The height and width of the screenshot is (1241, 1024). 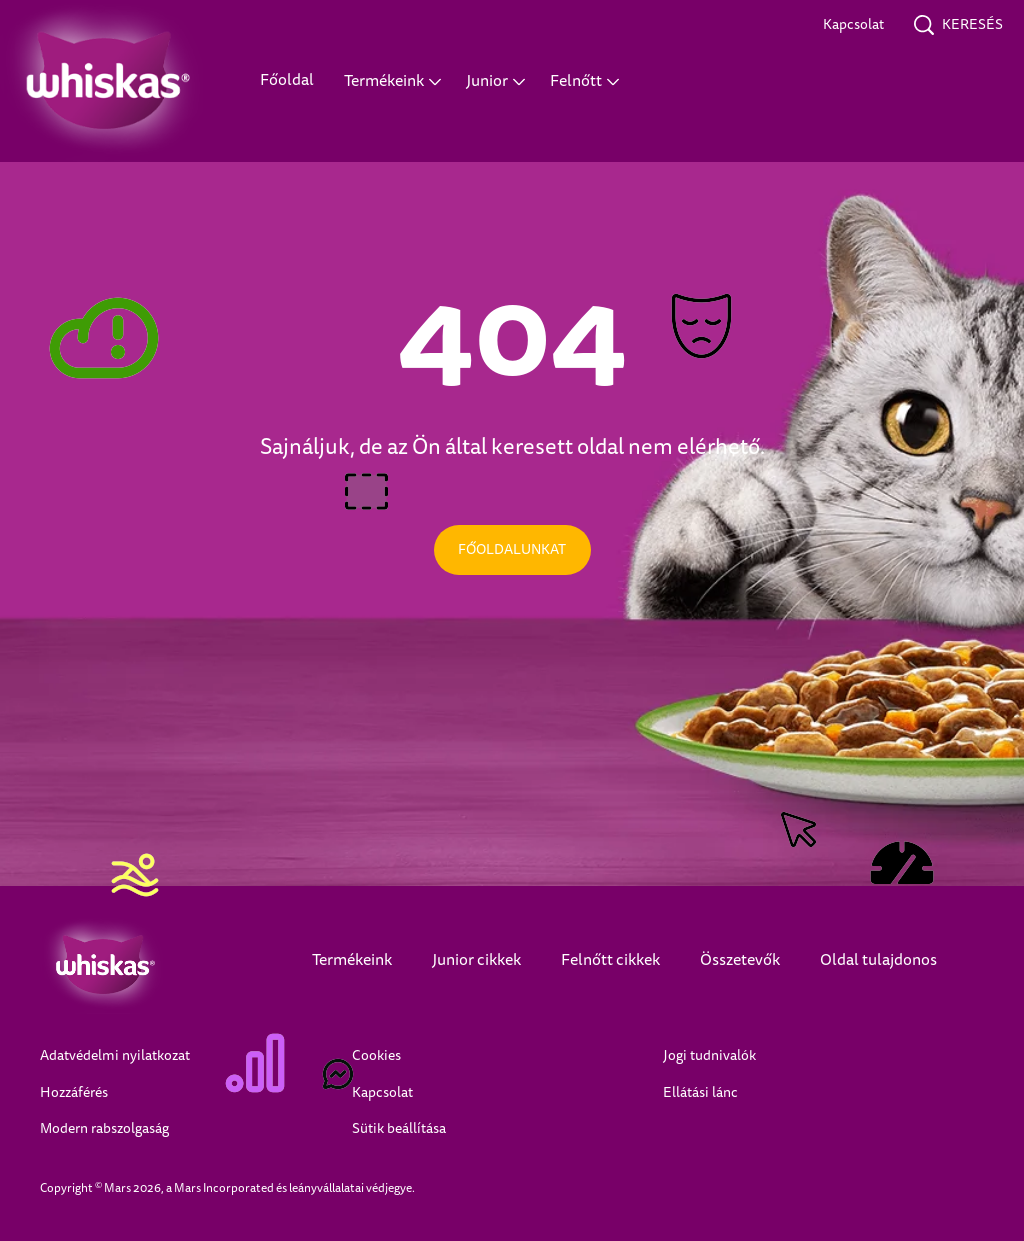 What do you see at coordinates (255, 1063) in the screenshot?
I see `open Google Analytics dashboard` at bounding box center [255, 1063].